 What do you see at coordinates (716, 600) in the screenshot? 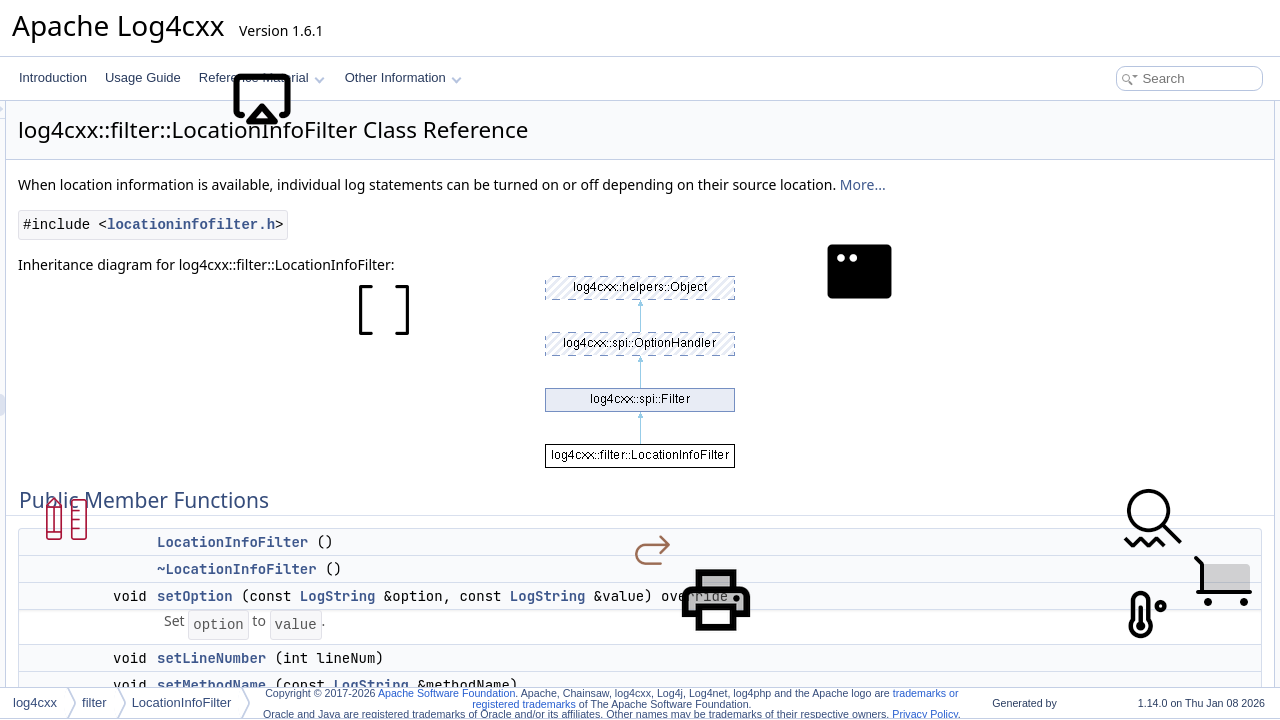
I see `print current document or page` at bounding box center [716, 600].